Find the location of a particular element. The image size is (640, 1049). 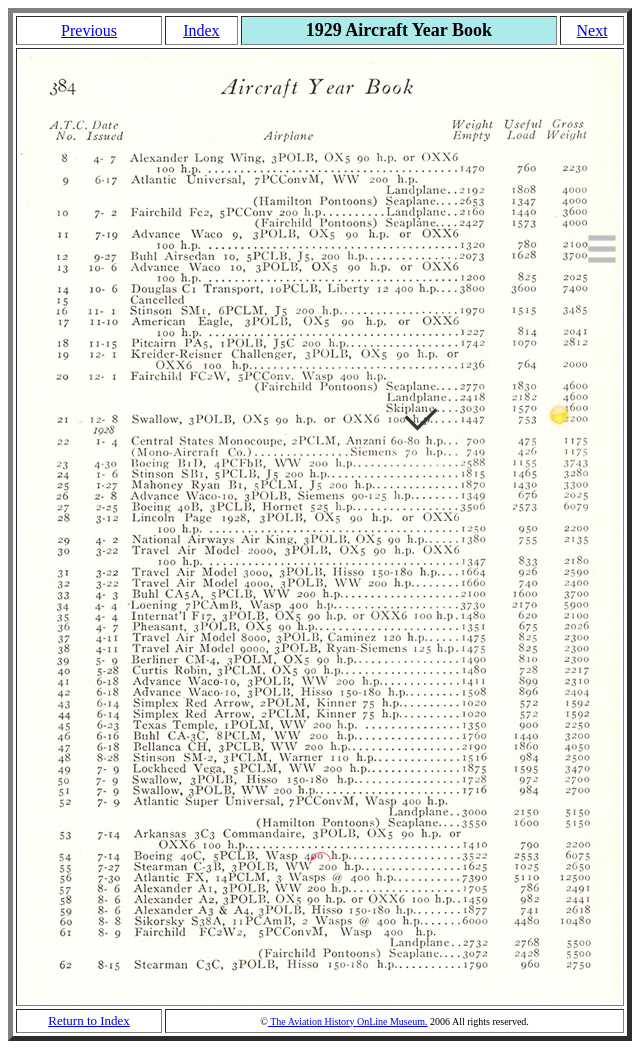

justify text to fill both margins is located at coordinates (602, 249).